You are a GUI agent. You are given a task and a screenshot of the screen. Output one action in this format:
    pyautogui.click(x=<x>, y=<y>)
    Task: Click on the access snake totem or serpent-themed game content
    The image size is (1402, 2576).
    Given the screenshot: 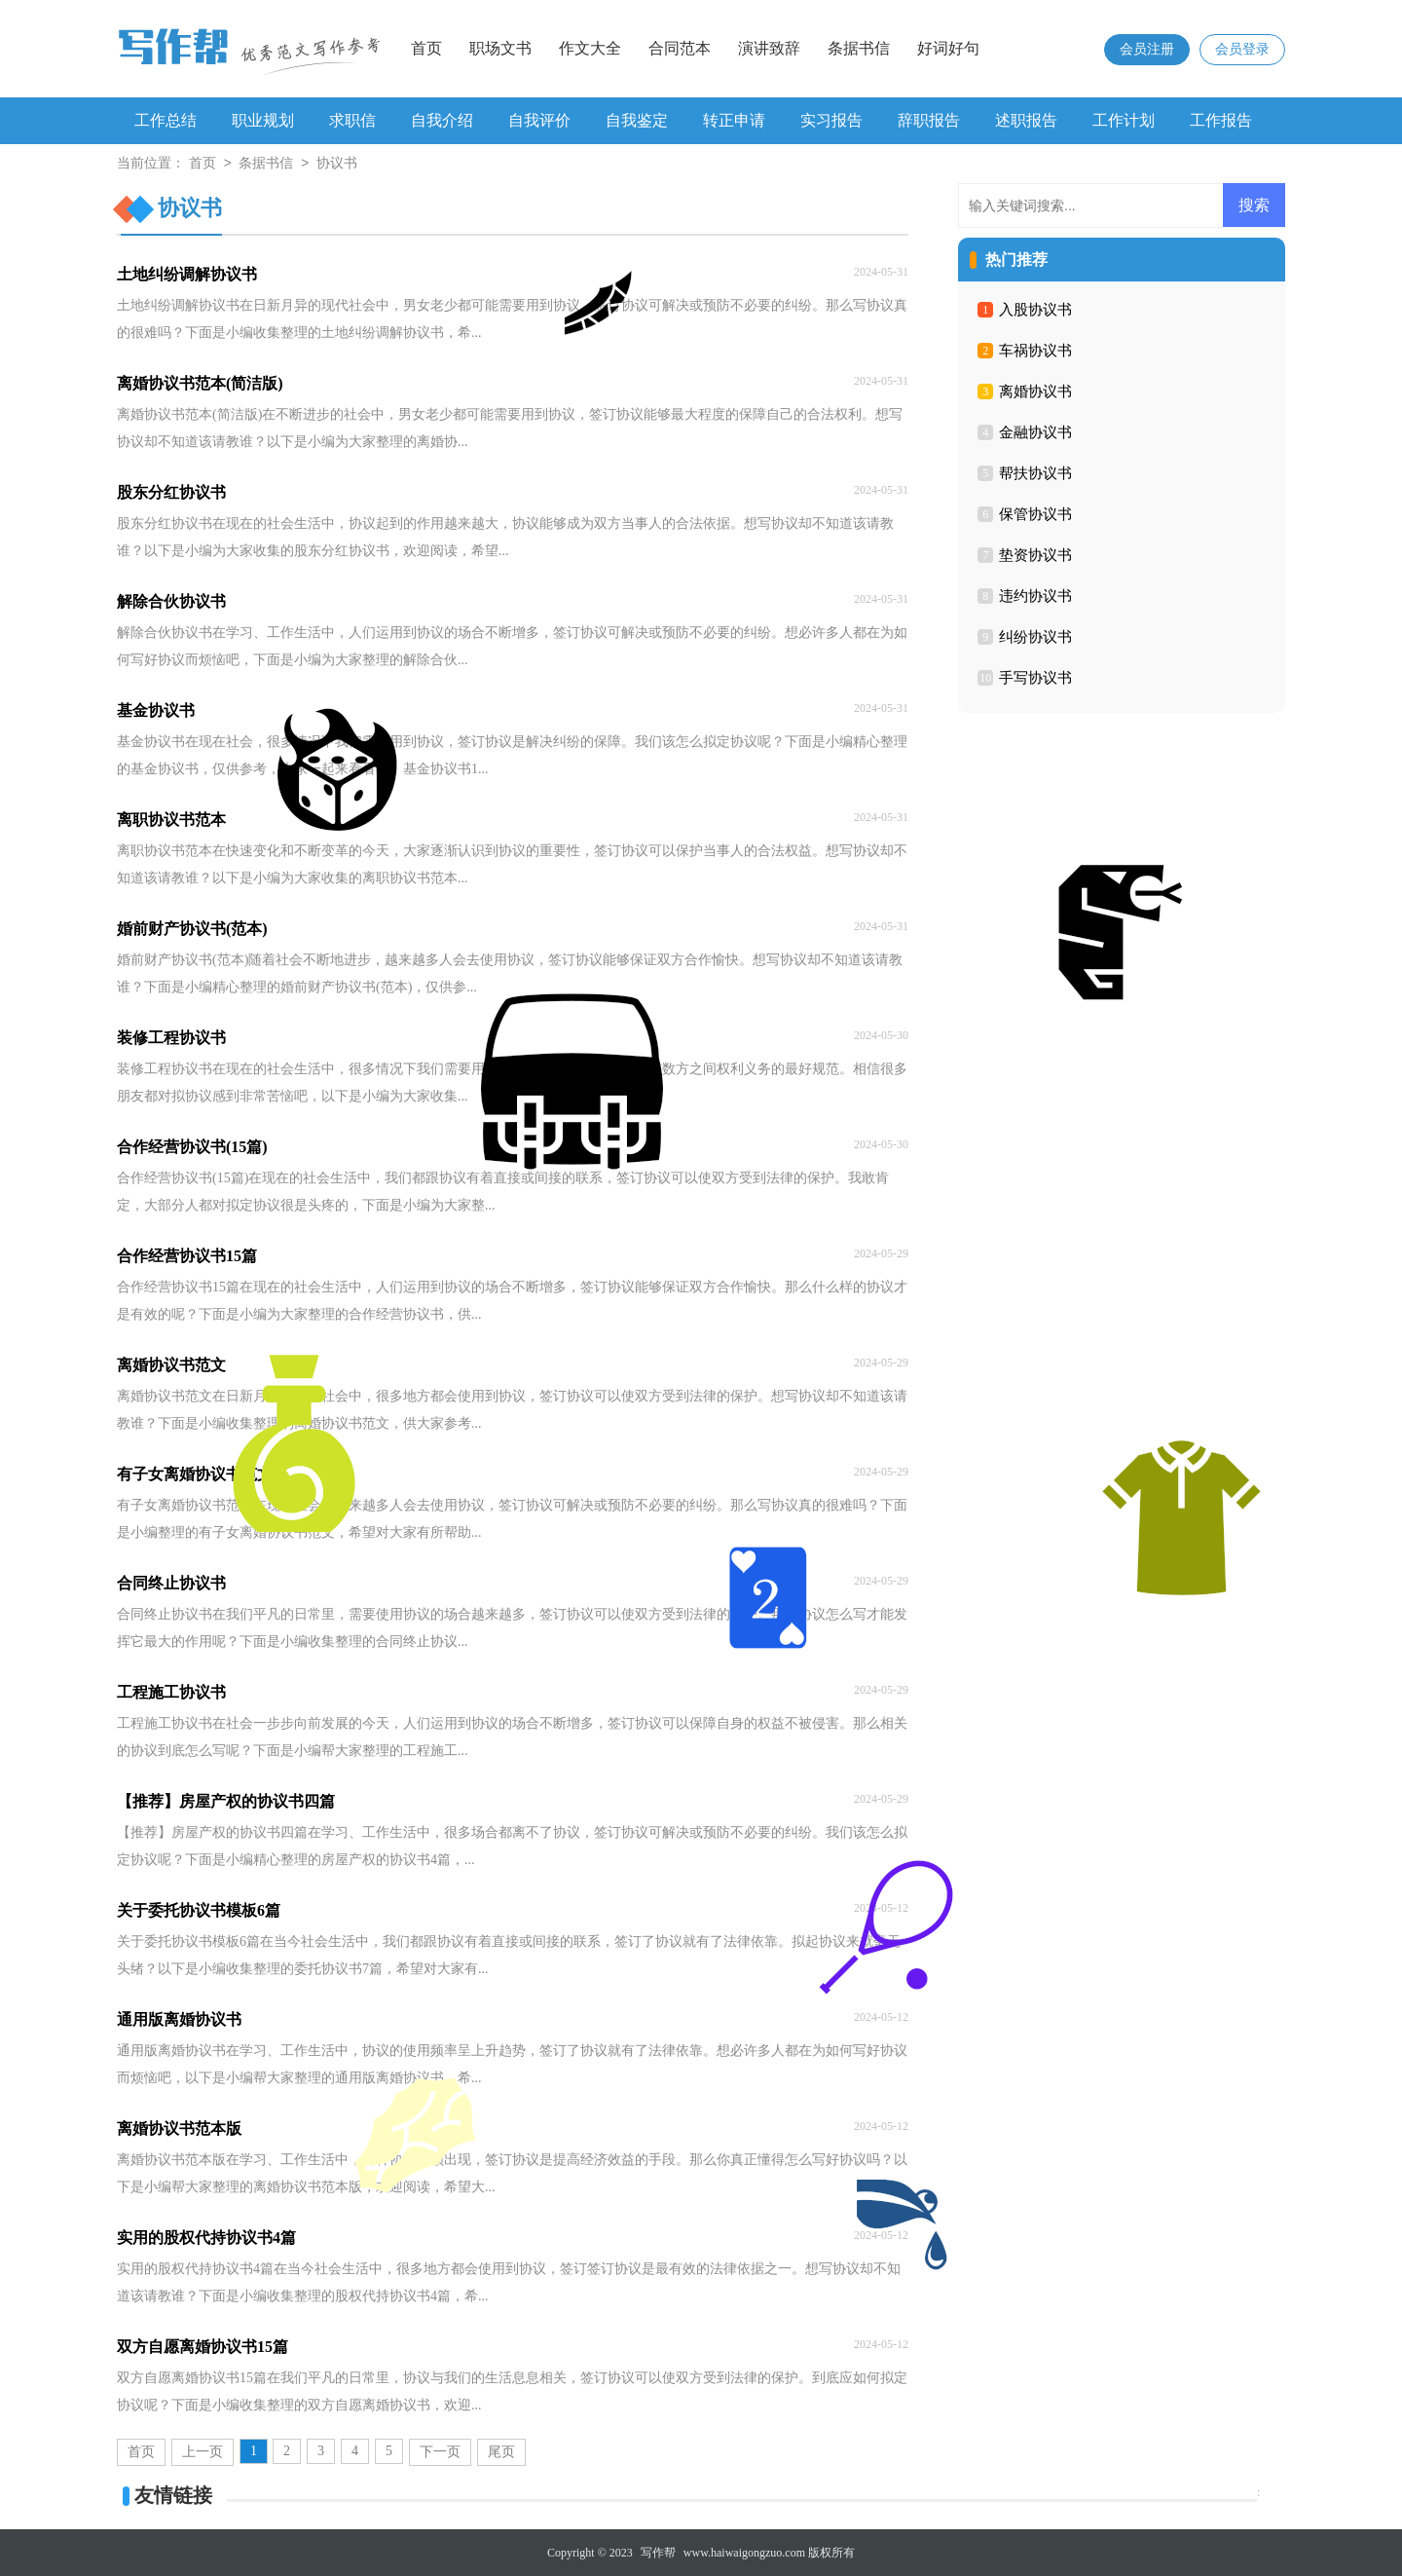 What is the action you would take?
    pyautogui.click(x=1114, y=931)
    